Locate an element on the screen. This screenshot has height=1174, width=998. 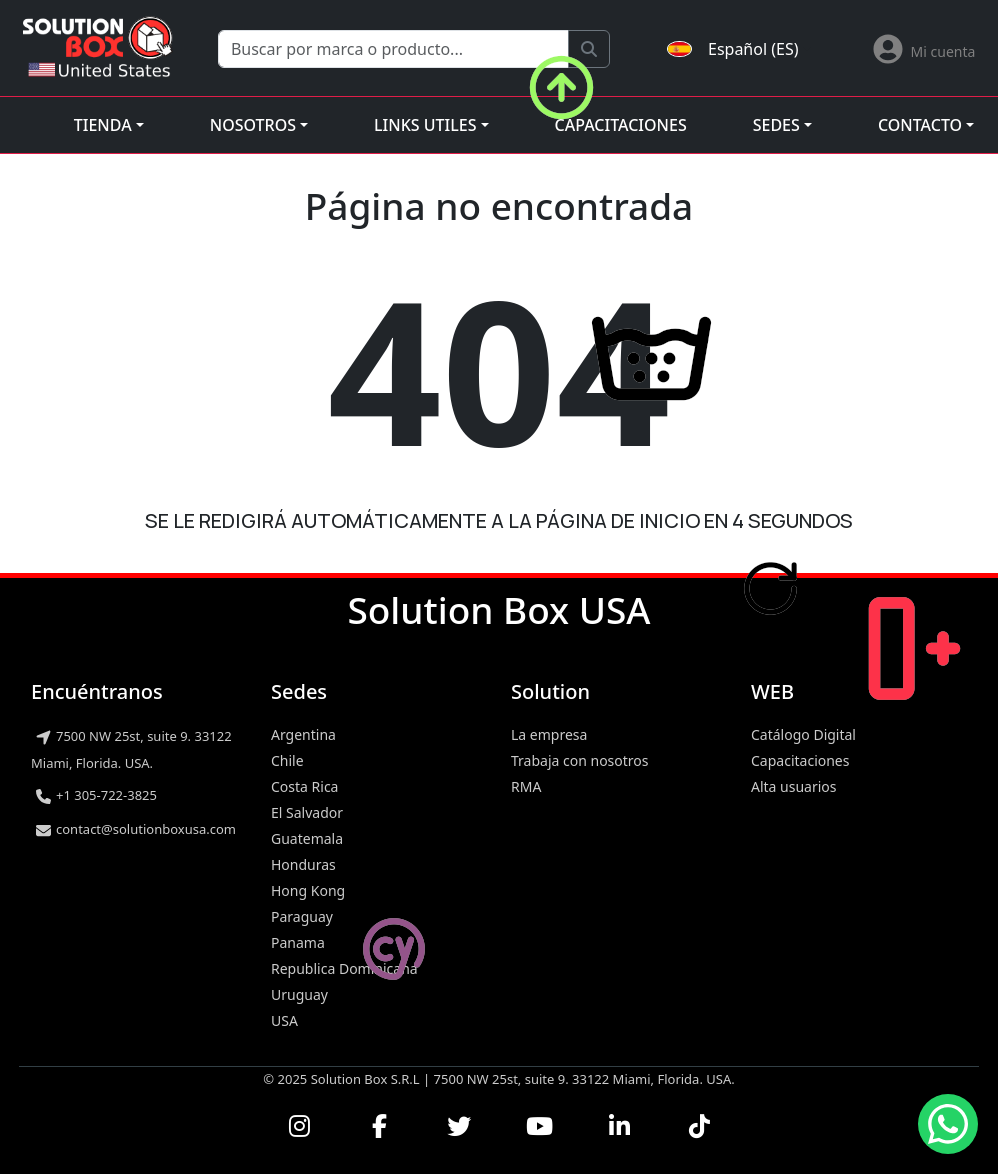
redo or repeat the last action is located at coordinates (770, 588).